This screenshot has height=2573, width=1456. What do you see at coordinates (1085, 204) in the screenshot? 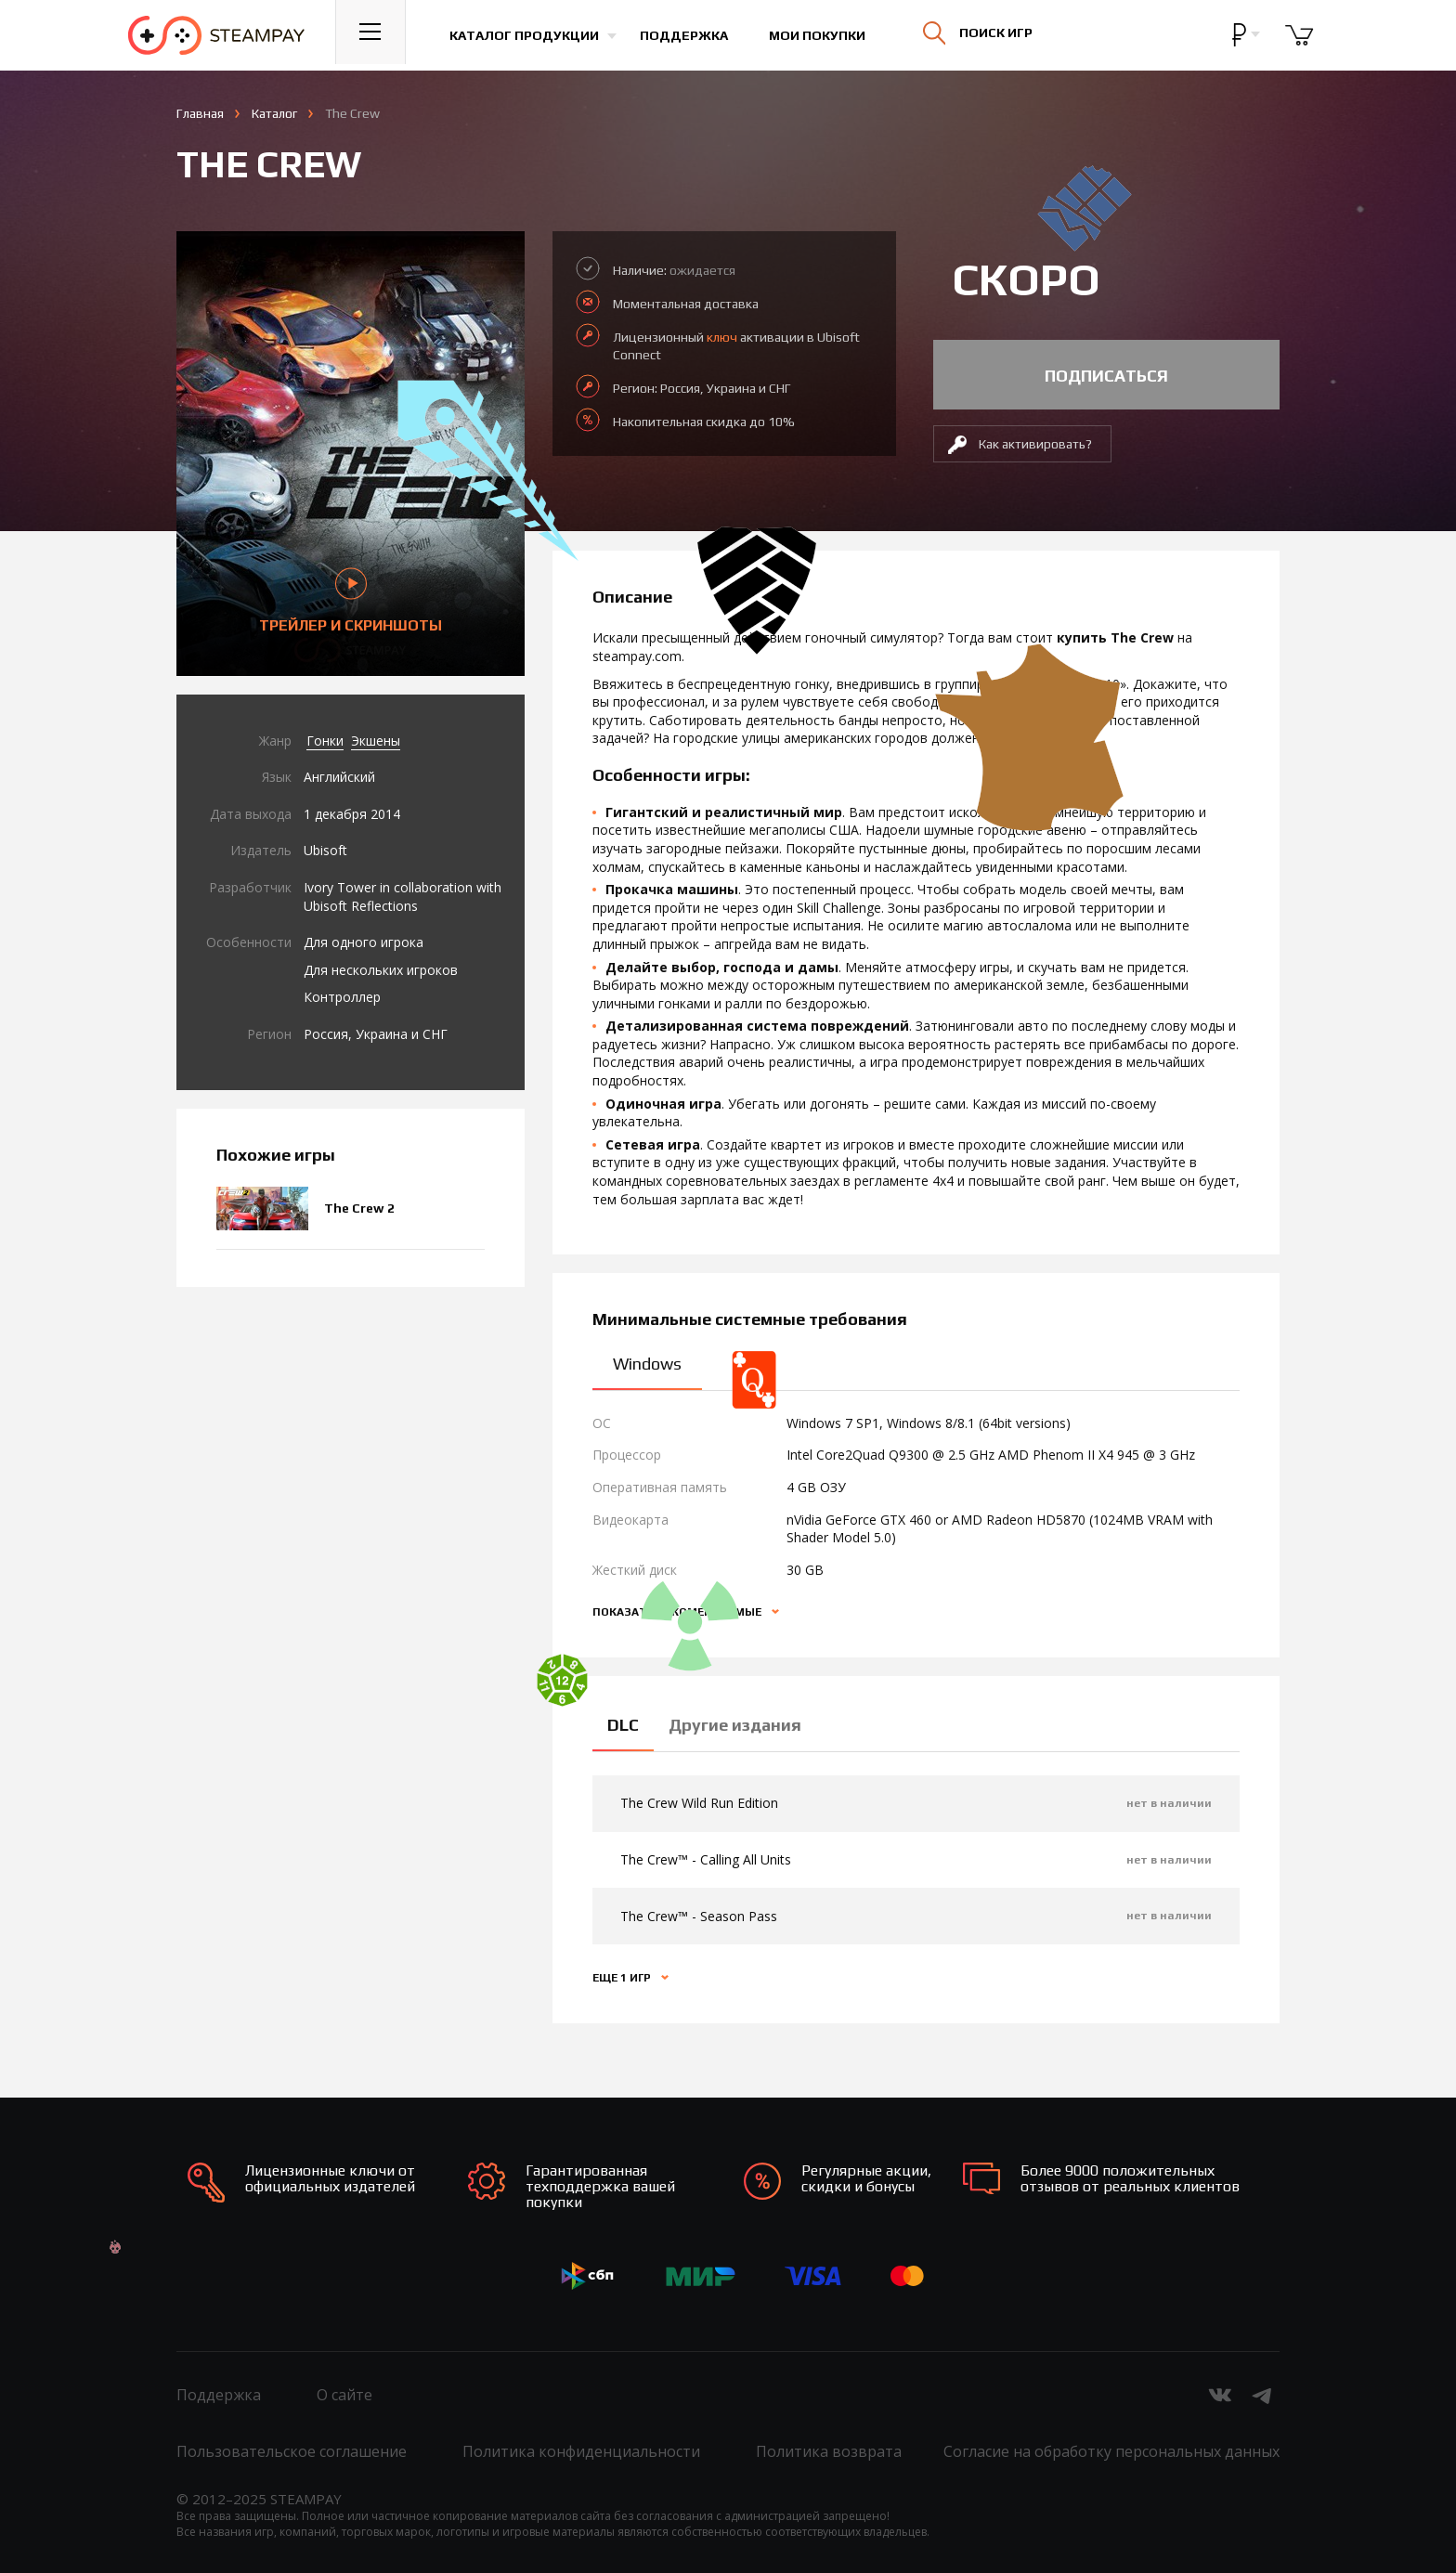
I see `chocolate bar item or consumable in a game` at bounding box center [1085, 204].